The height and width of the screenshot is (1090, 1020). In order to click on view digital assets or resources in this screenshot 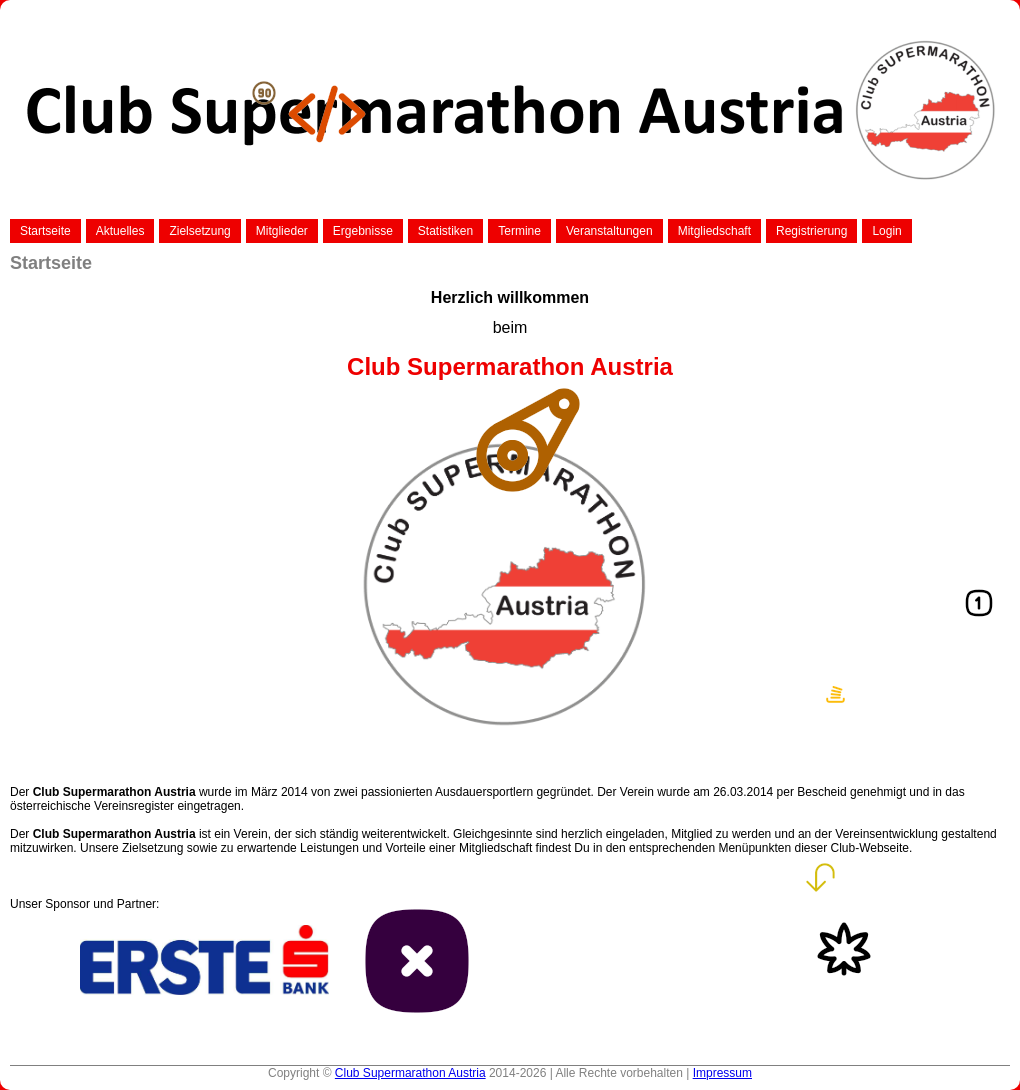, I will do `click(528, 440)`.